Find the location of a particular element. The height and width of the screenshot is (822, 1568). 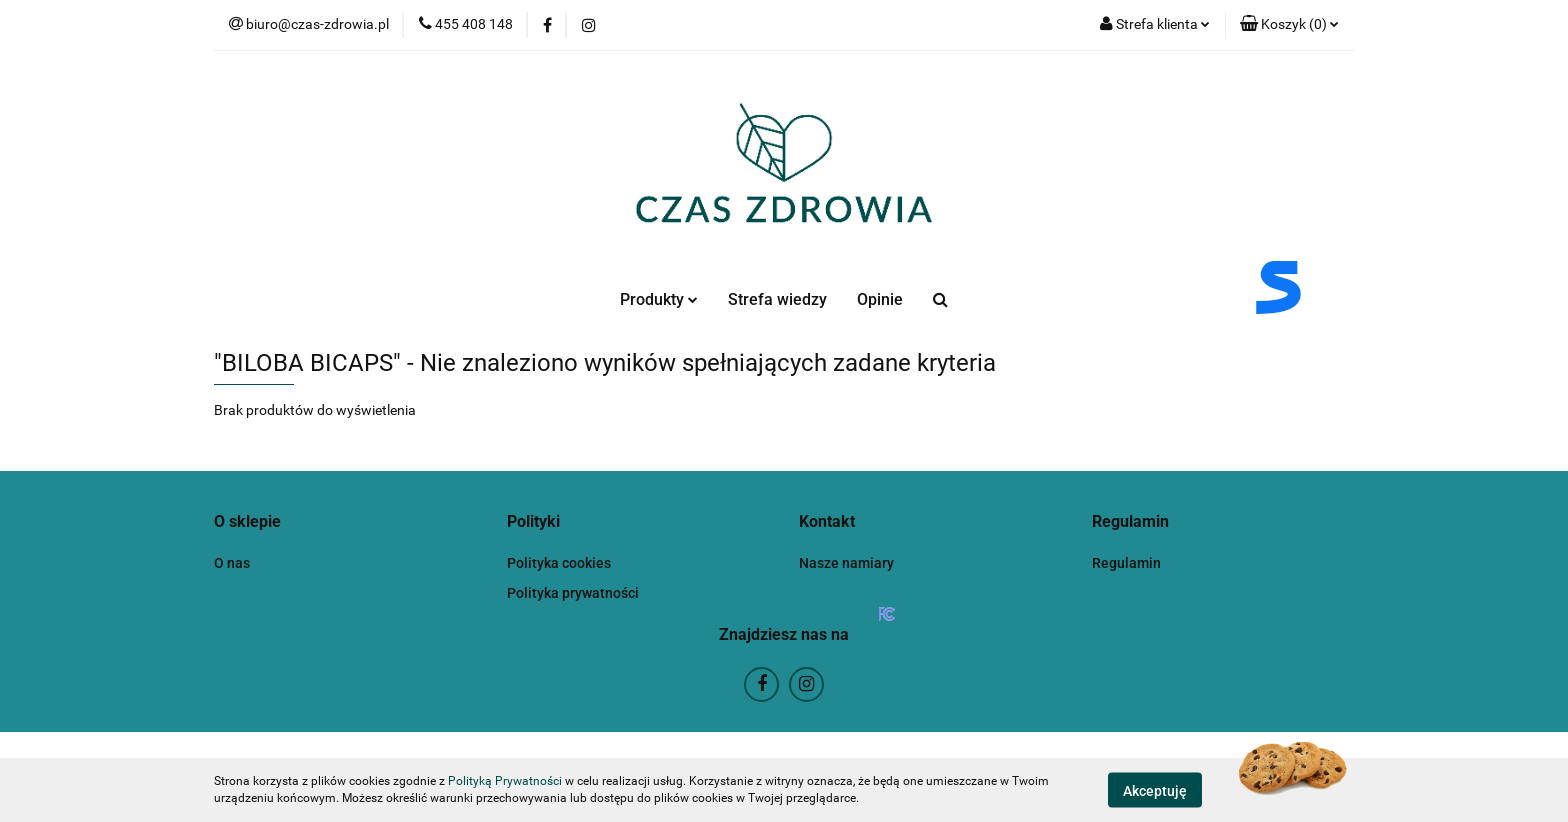

visit softpedia website is located at coordinates (1278, 287).